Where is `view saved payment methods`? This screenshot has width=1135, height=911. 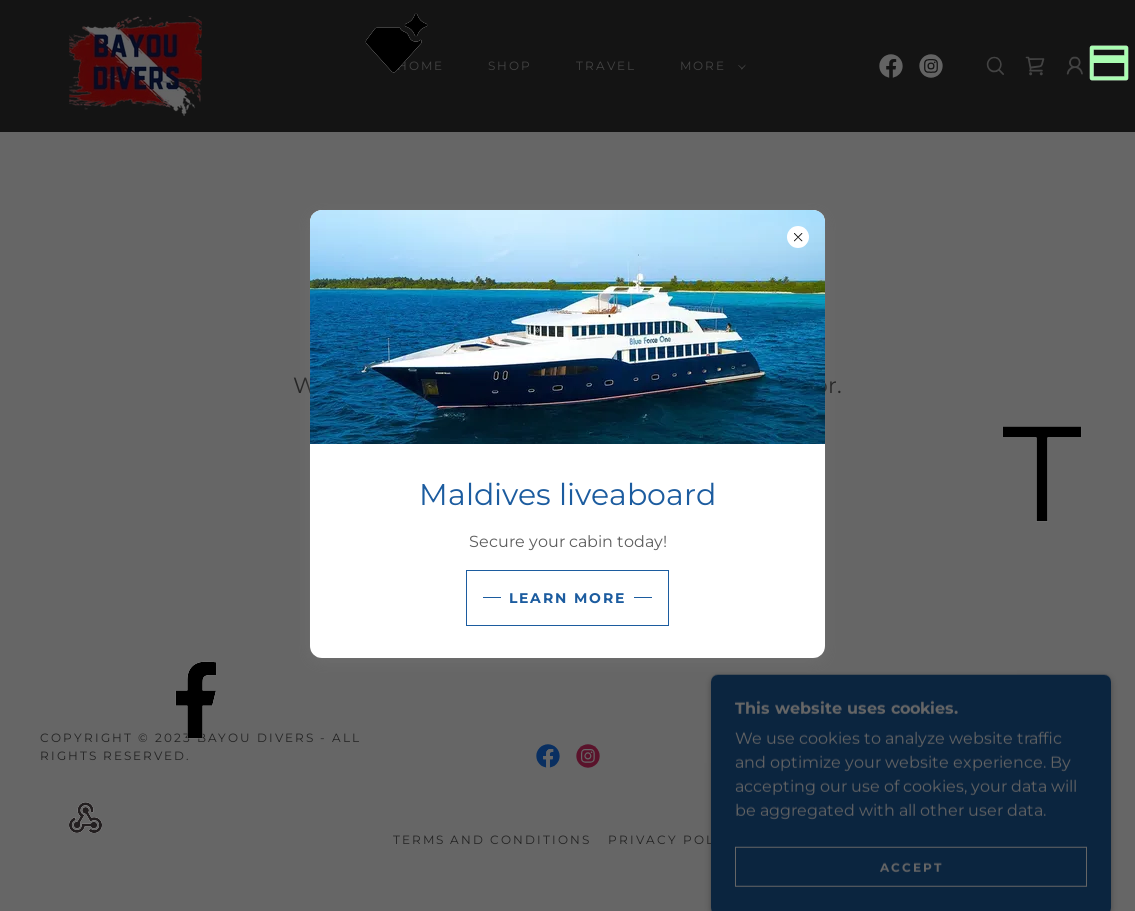 view saved payment methods is located at coordinates (1109, 63).